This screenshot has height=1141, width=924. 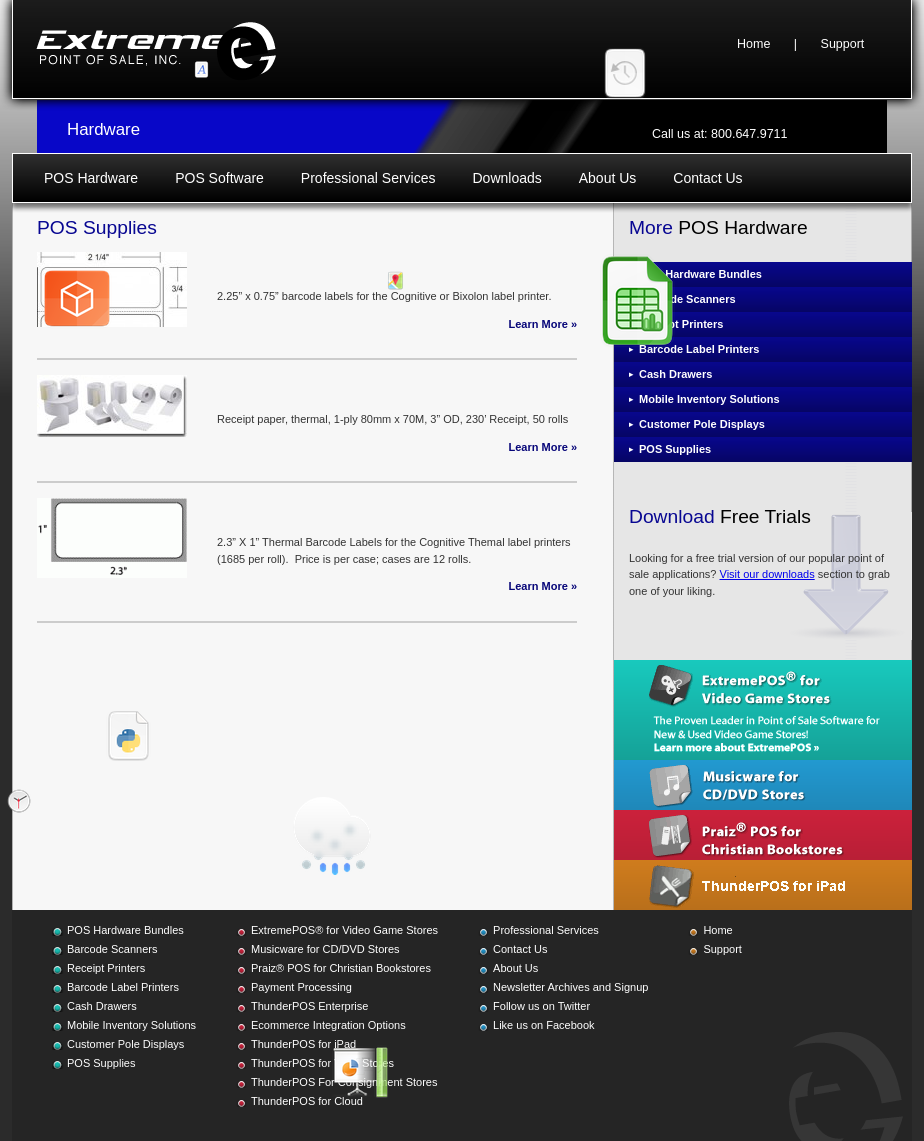 I want to click on open date and time settings, so click(x=19, y=801).